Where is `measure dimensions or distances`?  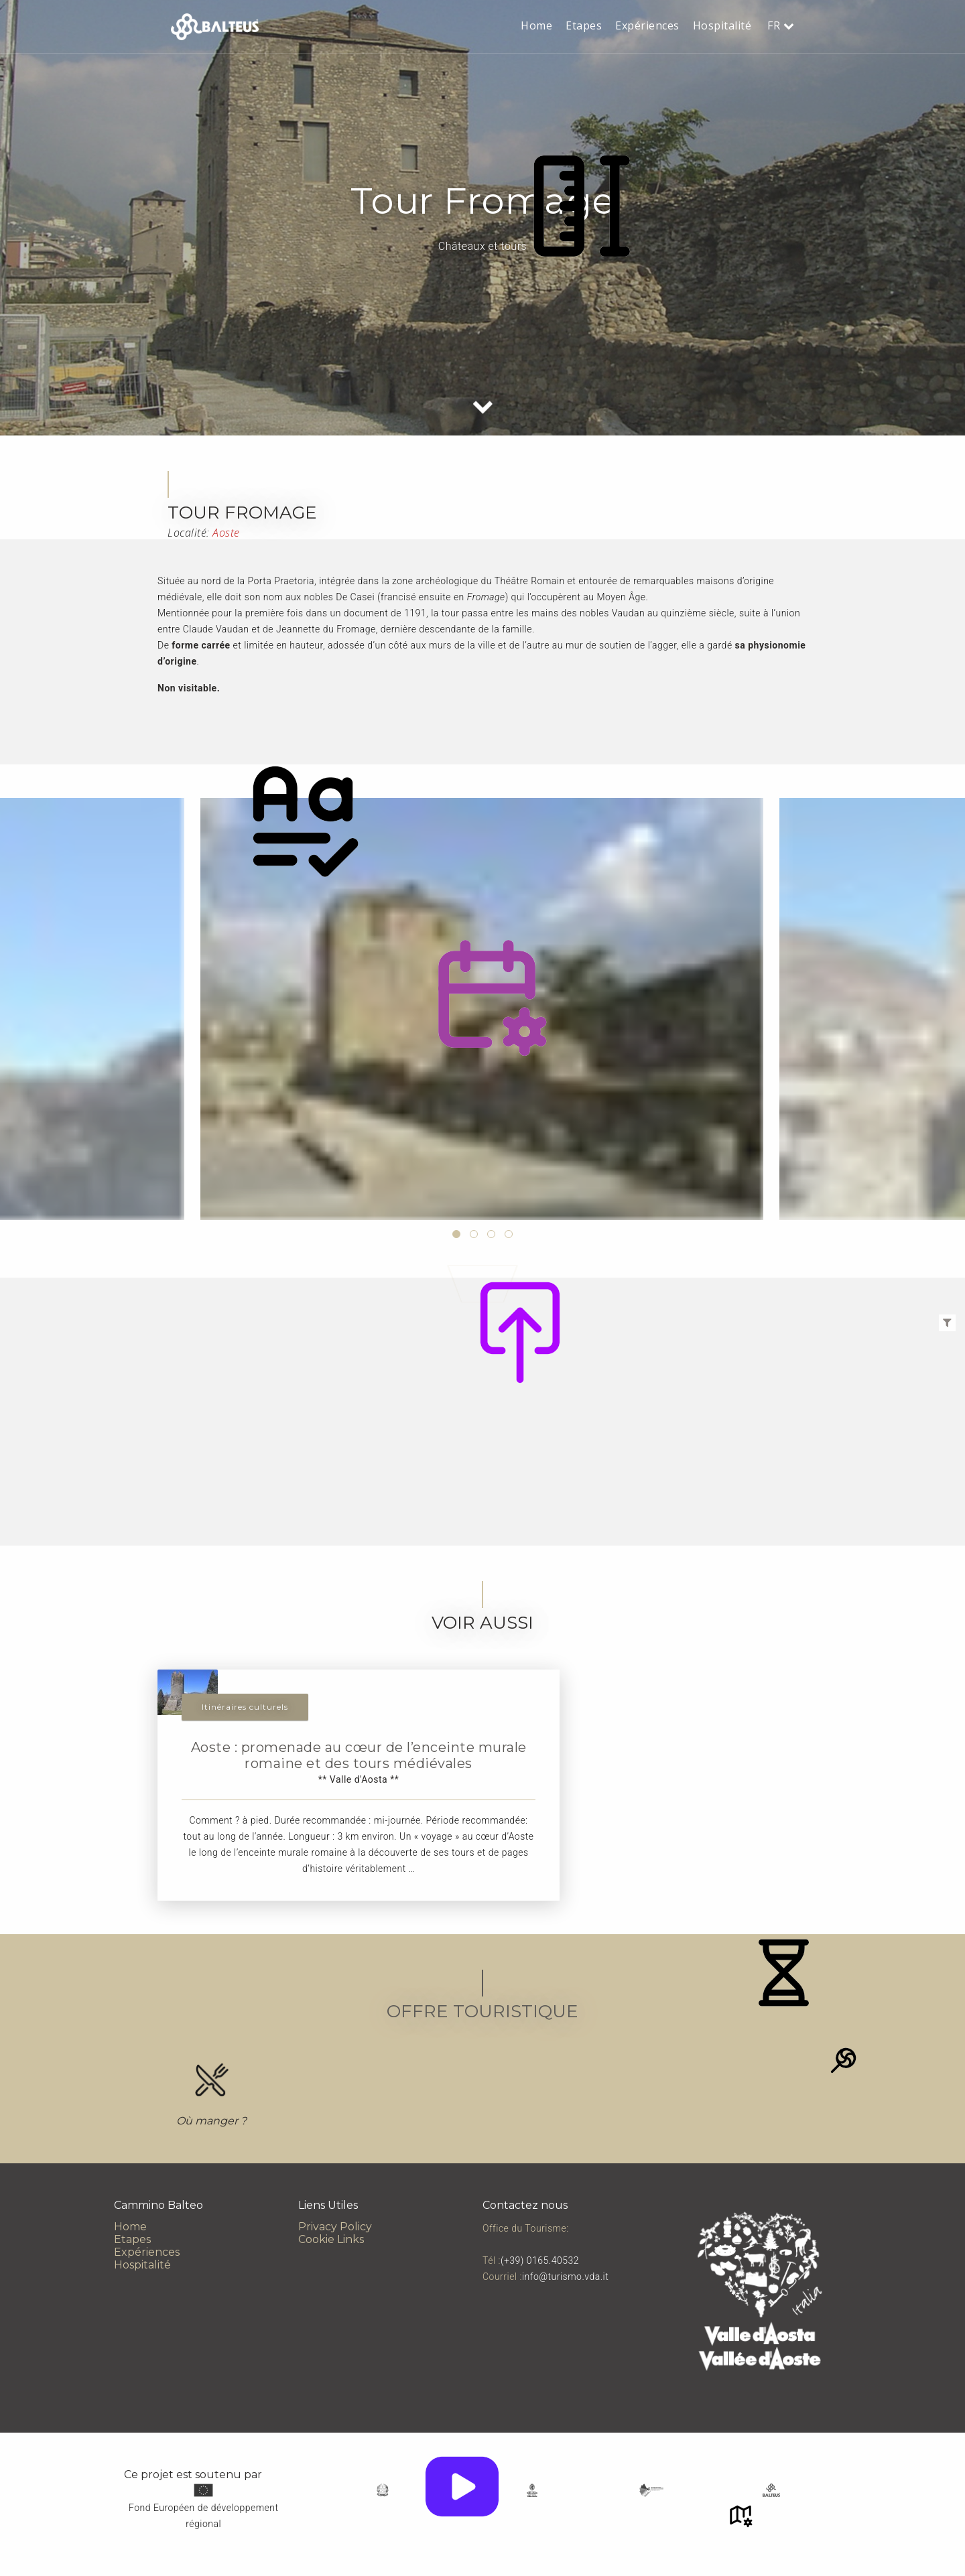
measure dimensions or distances is located at coordinates (579, 206).